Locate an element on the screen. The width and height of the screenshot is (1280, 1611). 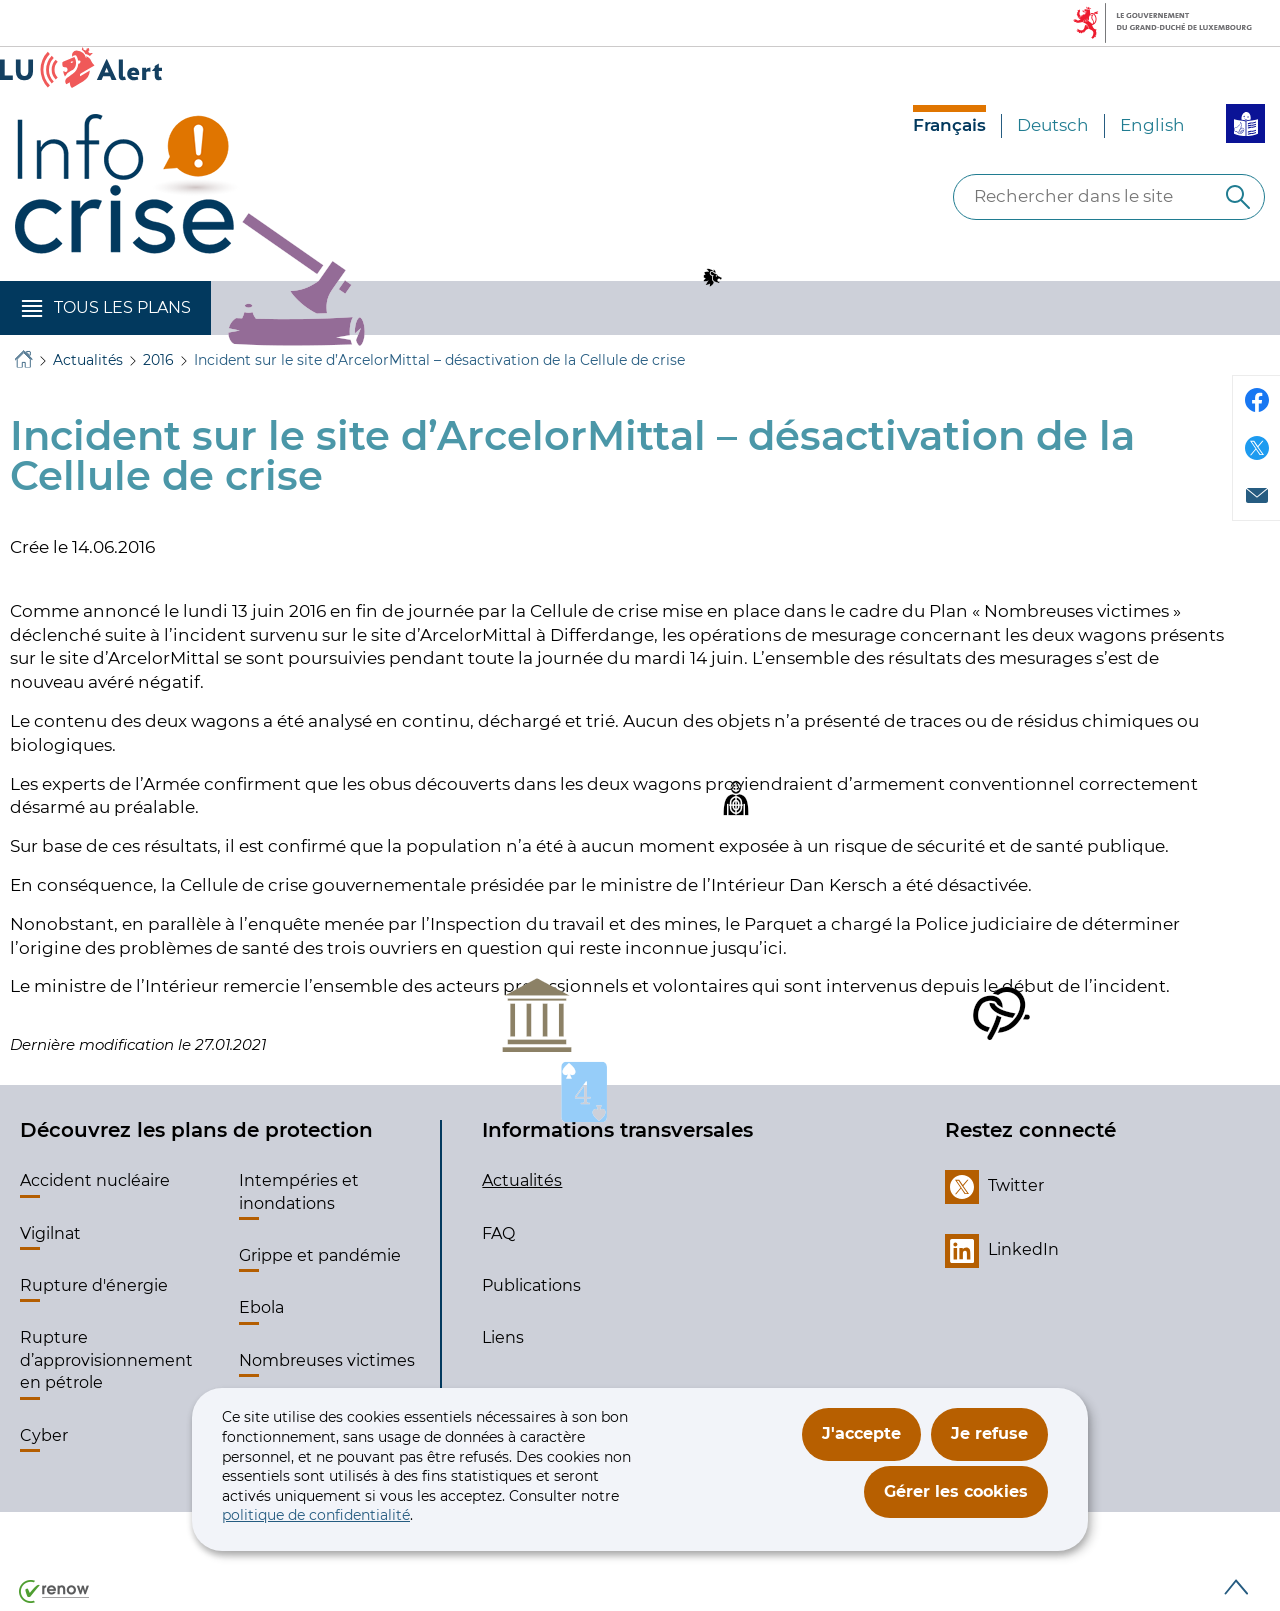
represents a lion character or avatar in a game is located at coordinates (713, 278).